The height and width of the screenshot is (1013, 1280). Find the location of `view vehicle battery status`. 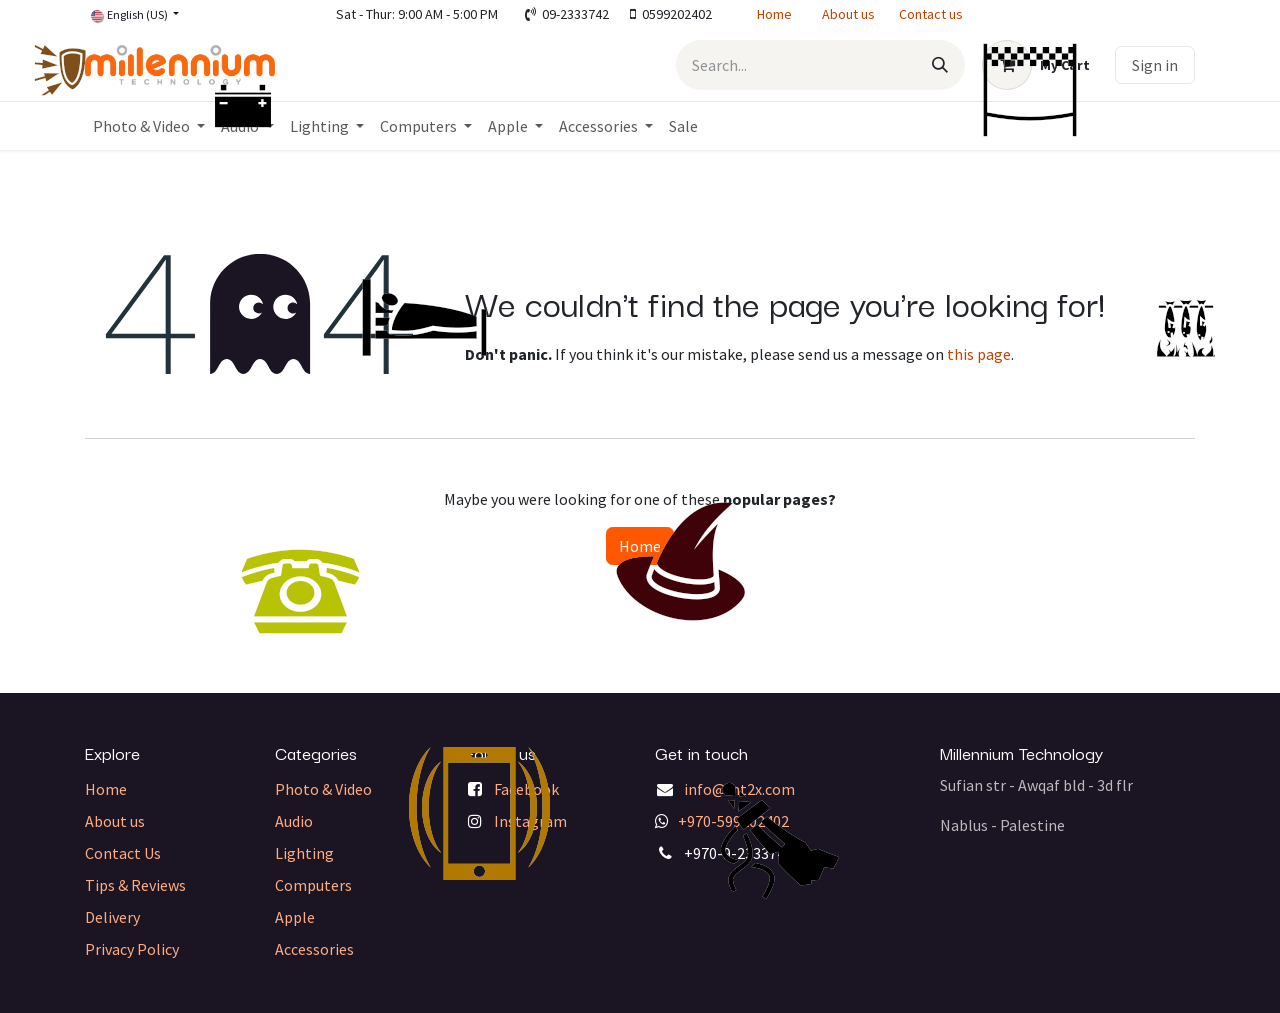

view vehicle battery status is located at coordinates (243, 106).